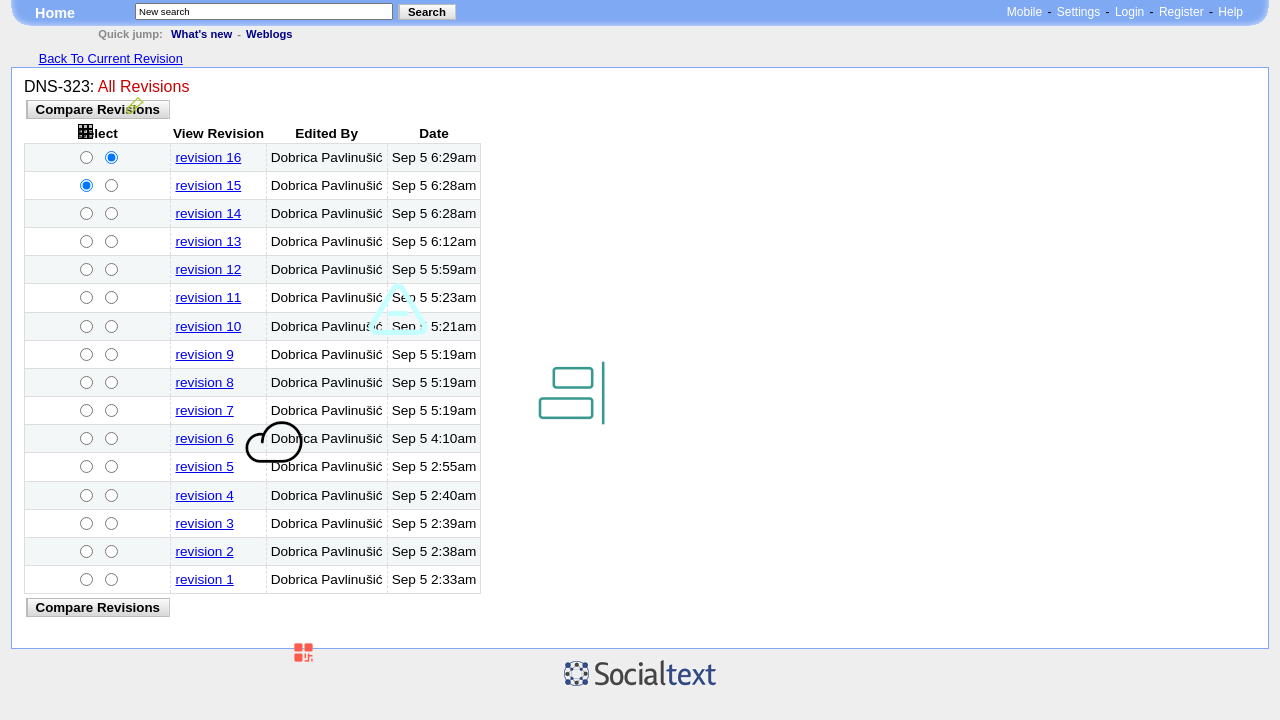  I want to click on access lab or experimental features, so click(134, 105).